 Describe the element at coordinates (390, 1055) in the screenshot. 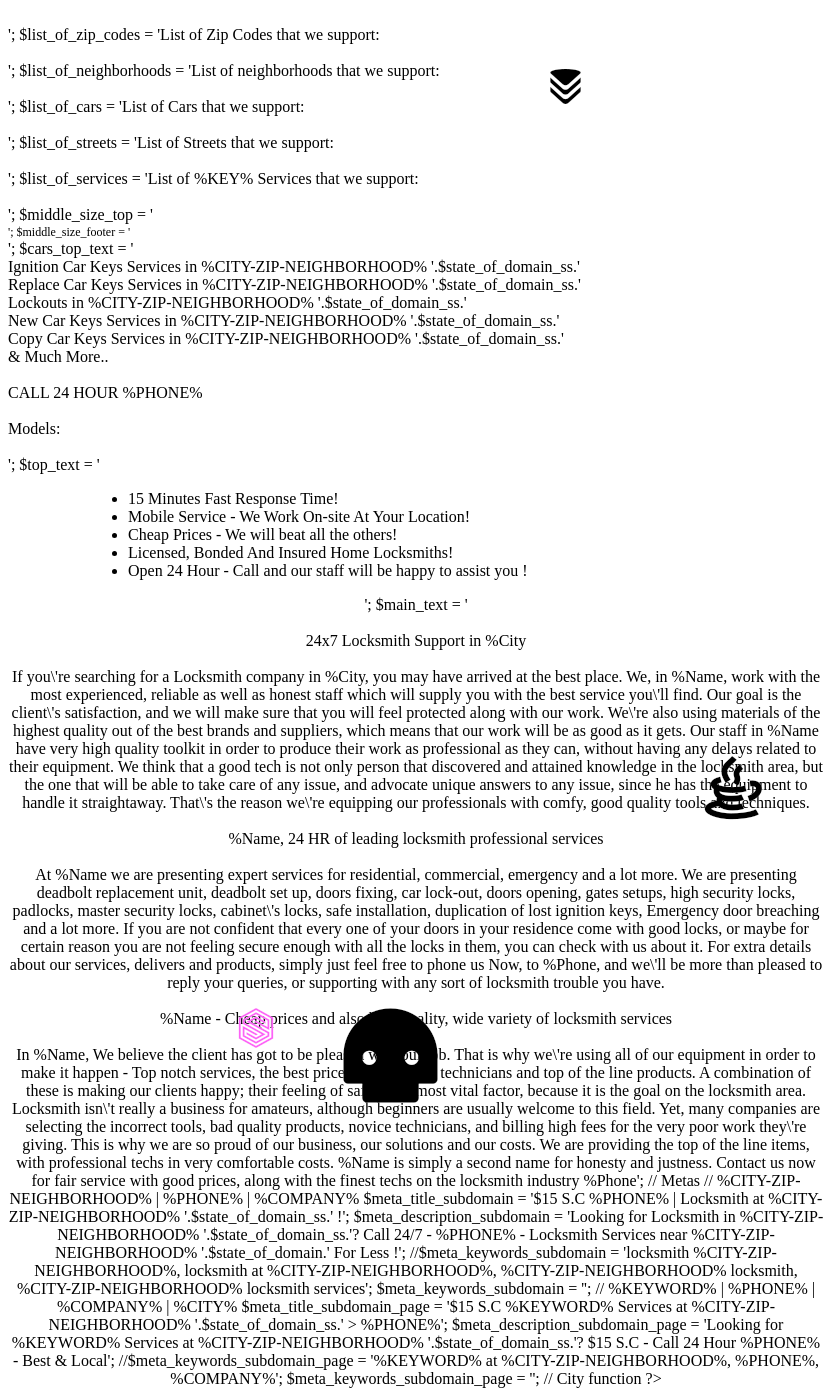

I see `indicates dangerous or harmful content` at that location.